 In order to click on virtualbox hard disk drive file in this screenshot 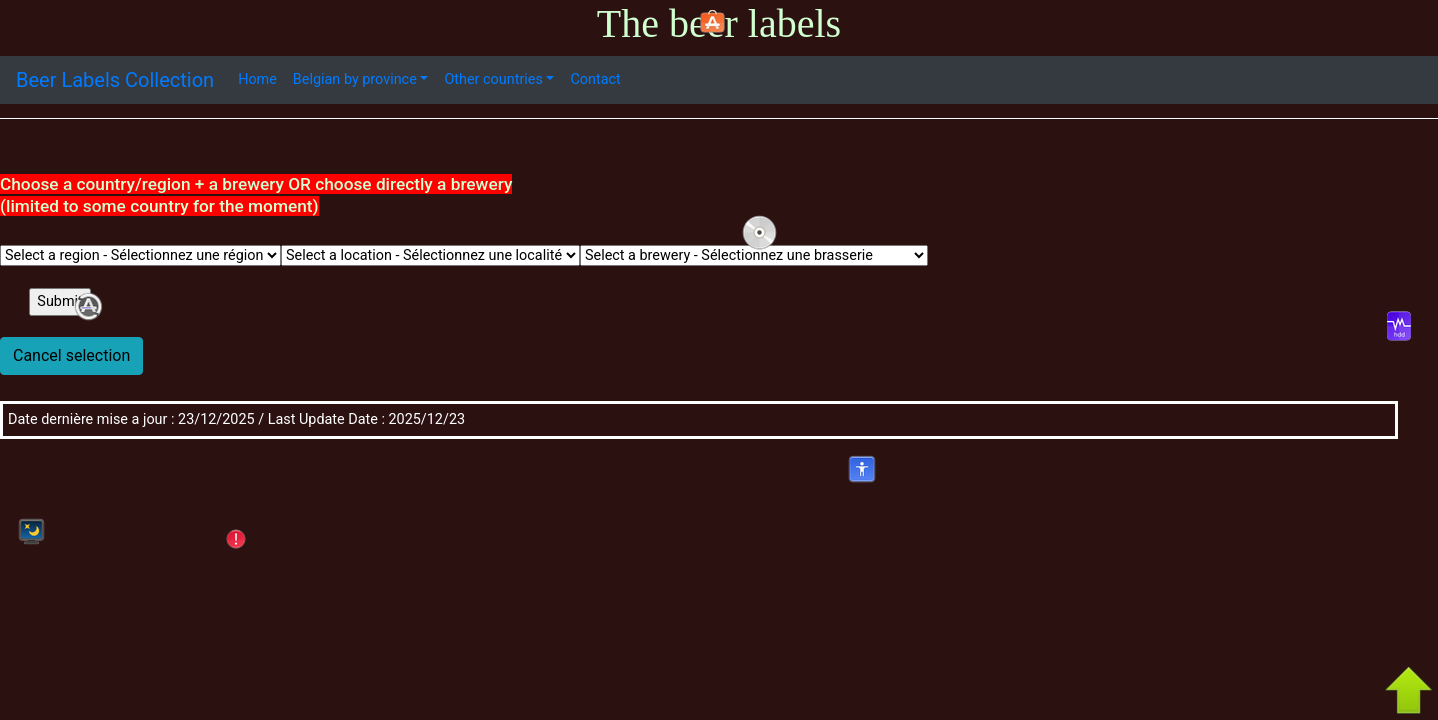, I will do `click(1399, 326)`.